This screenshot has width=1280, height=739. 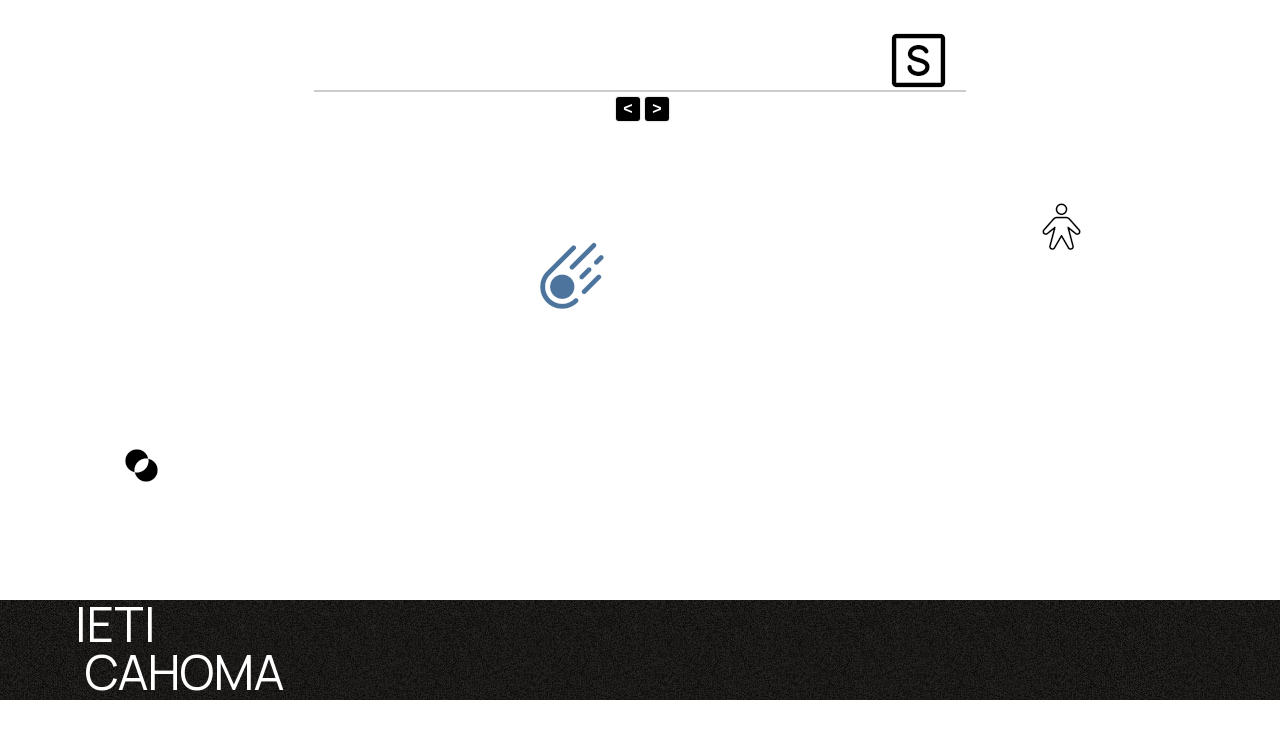 I want to click on link to Stripe payment services, so click(x=918, y=60).